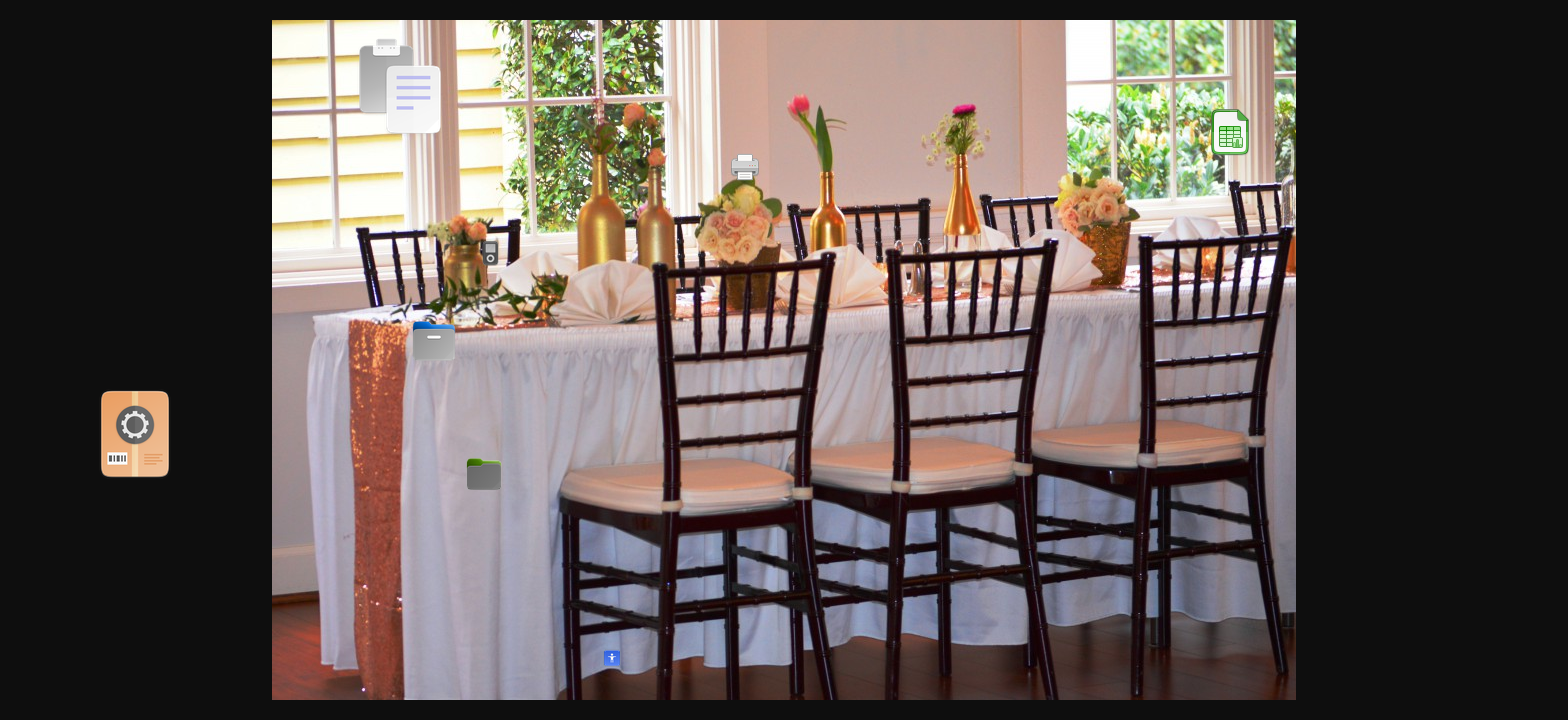 The image size is (1568, 720). Describe the element at coordinates (745, 167) in the screenshot. I see `print the current document` at that location.